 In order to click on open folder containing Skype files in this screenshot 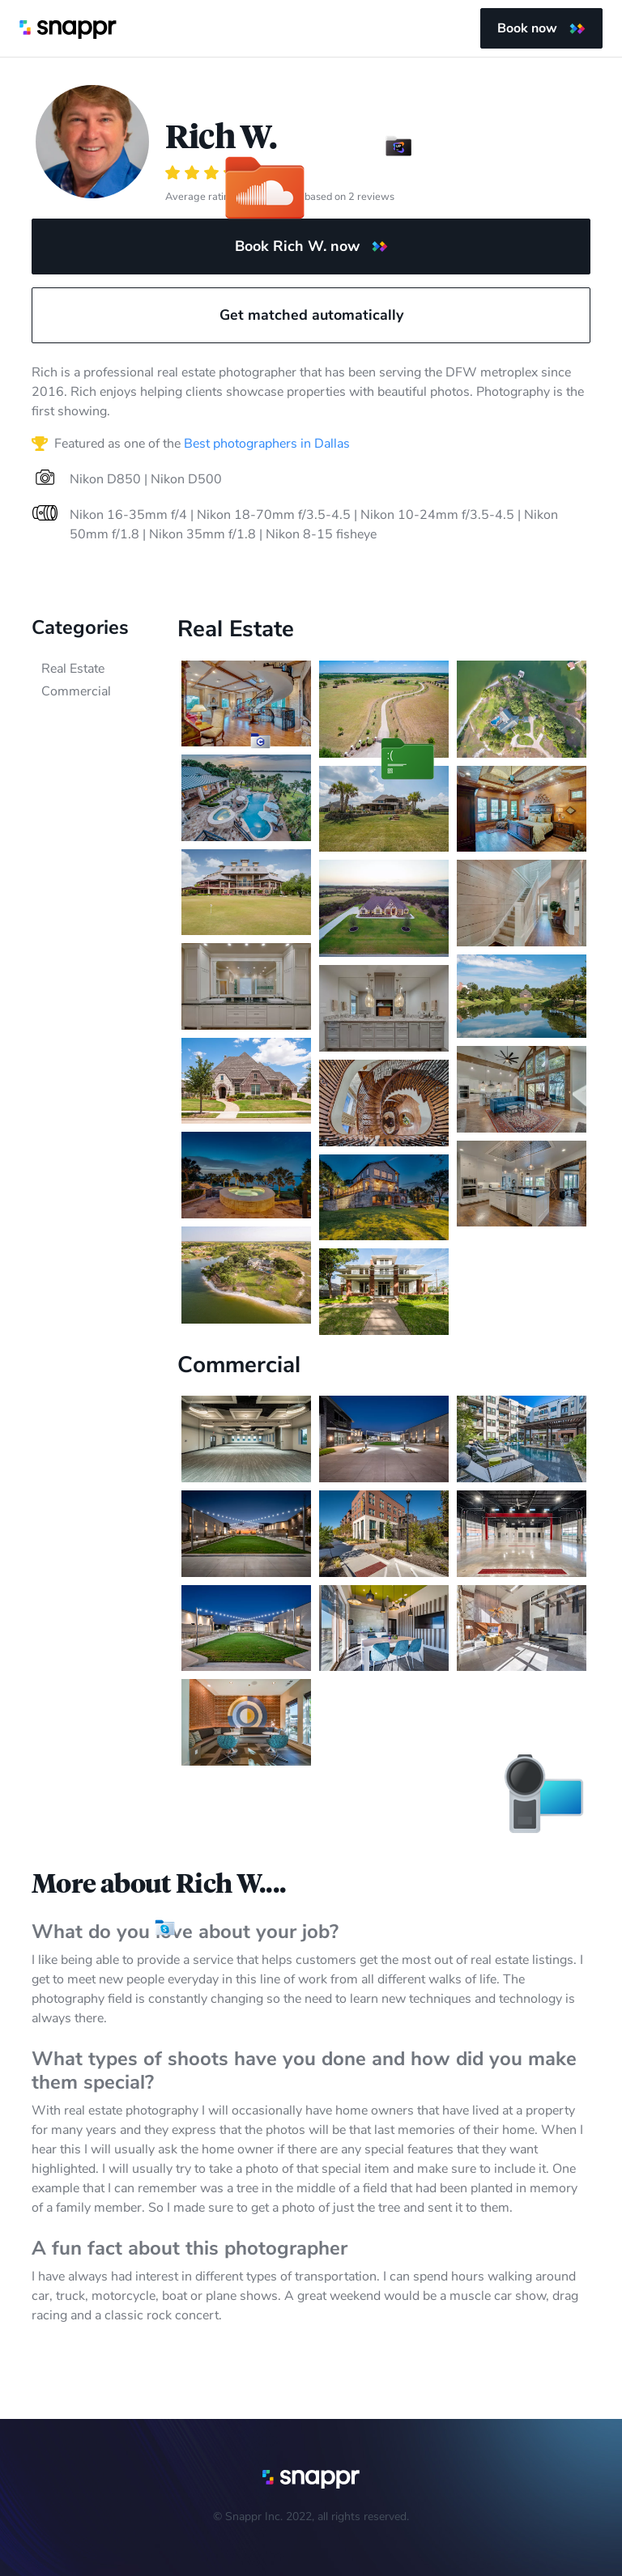, I will do `click(164, 1928)`.